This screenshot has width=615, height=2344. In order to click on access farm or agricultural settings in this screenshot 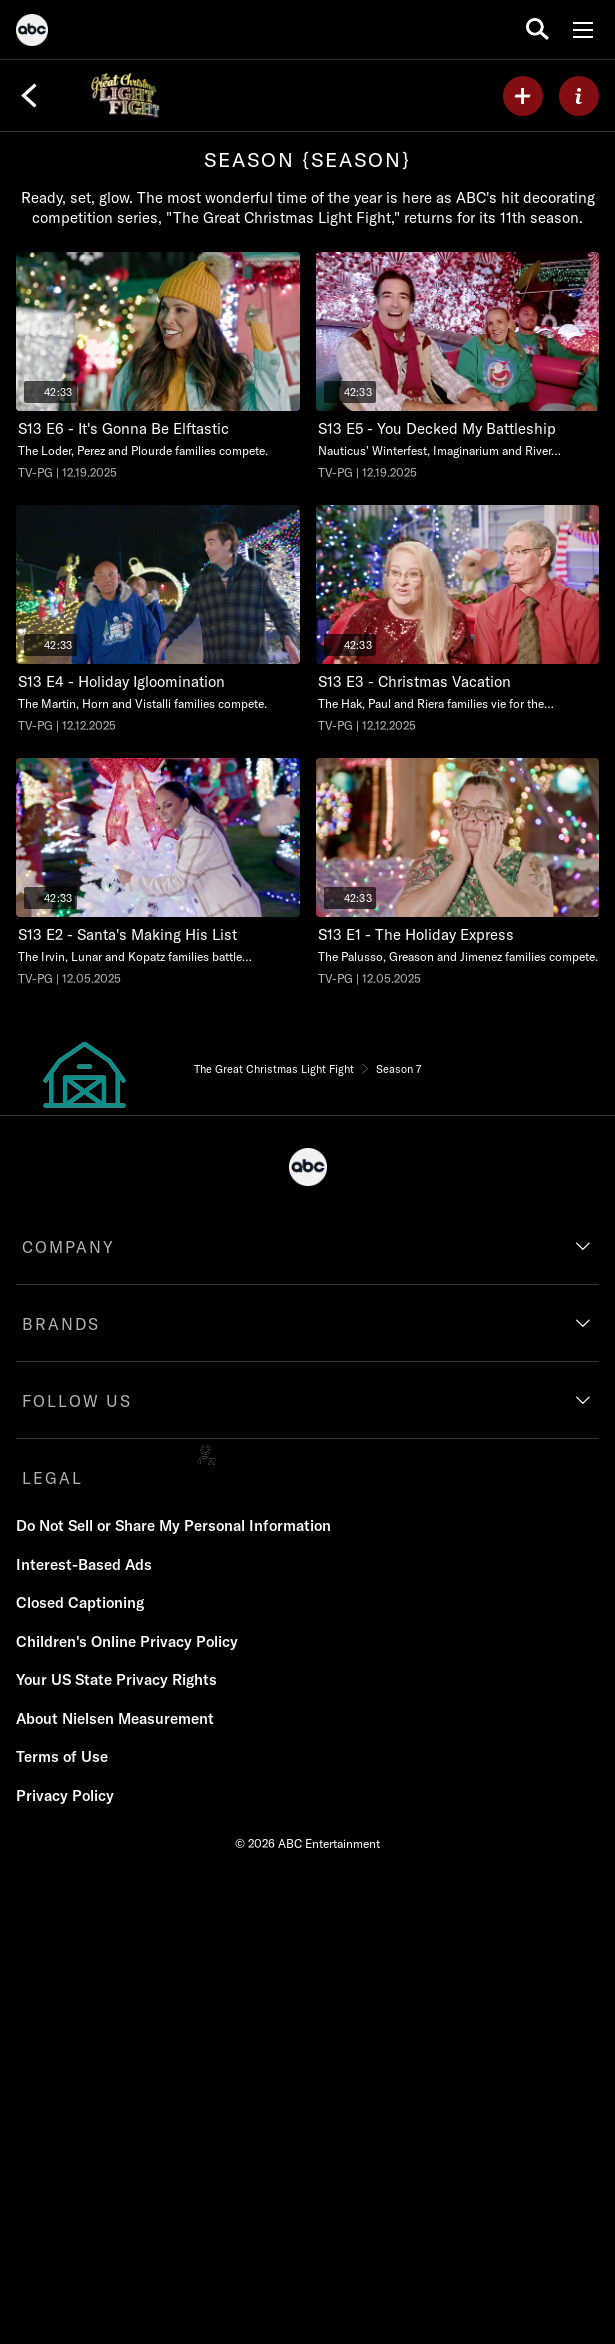, I will do `click(84, 1080)`.